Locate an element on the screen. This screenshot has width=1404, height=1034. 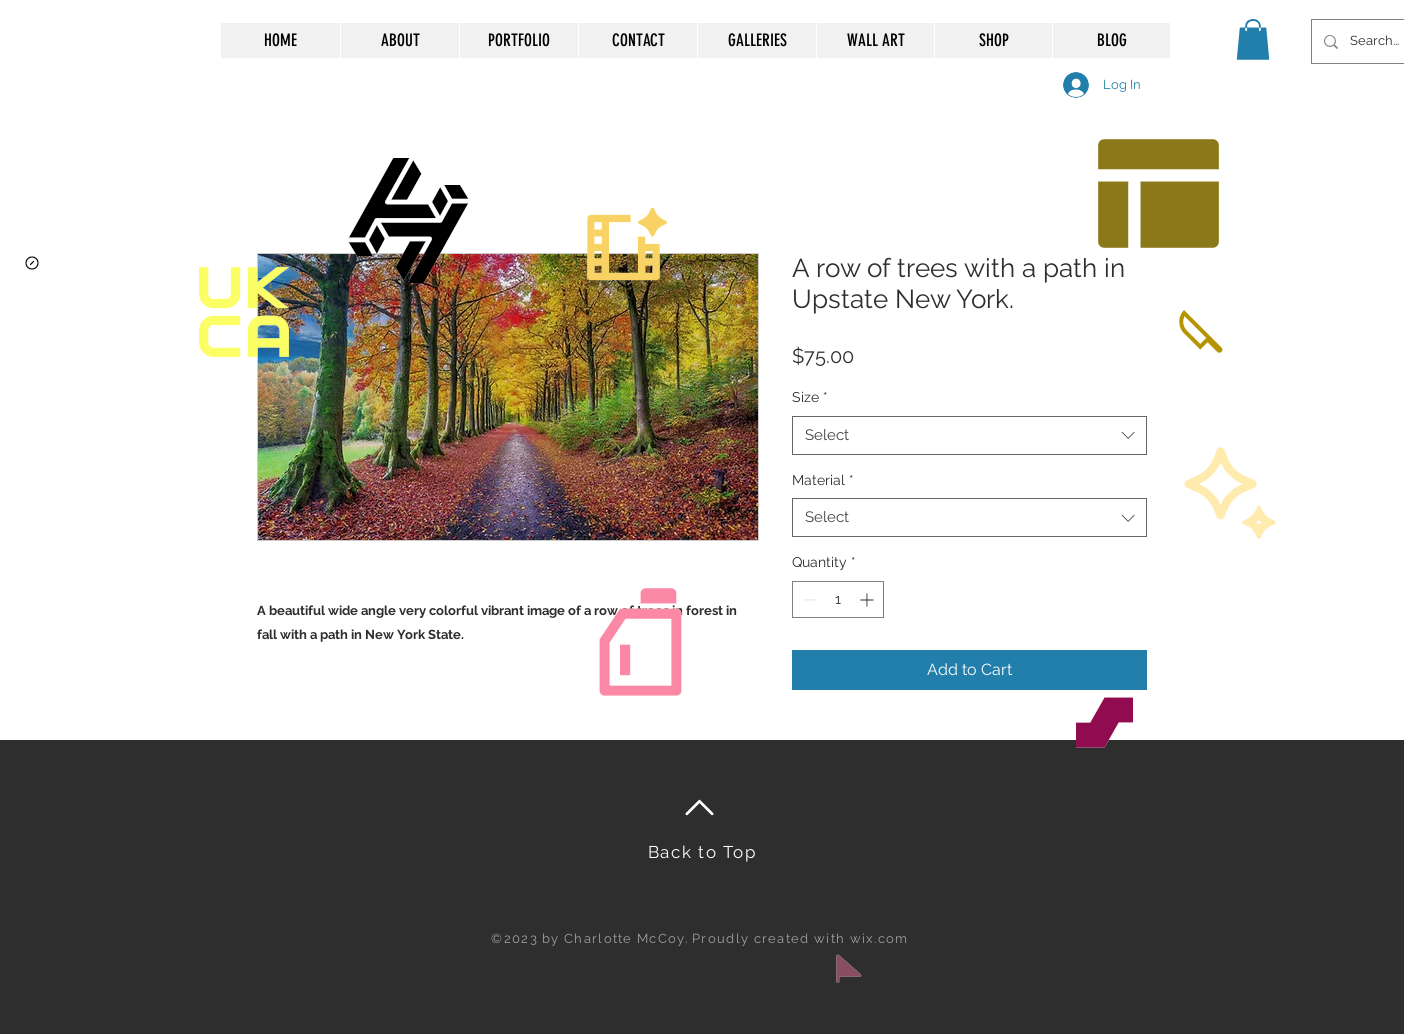
salt project logo is located at coordinates (1104, 722).